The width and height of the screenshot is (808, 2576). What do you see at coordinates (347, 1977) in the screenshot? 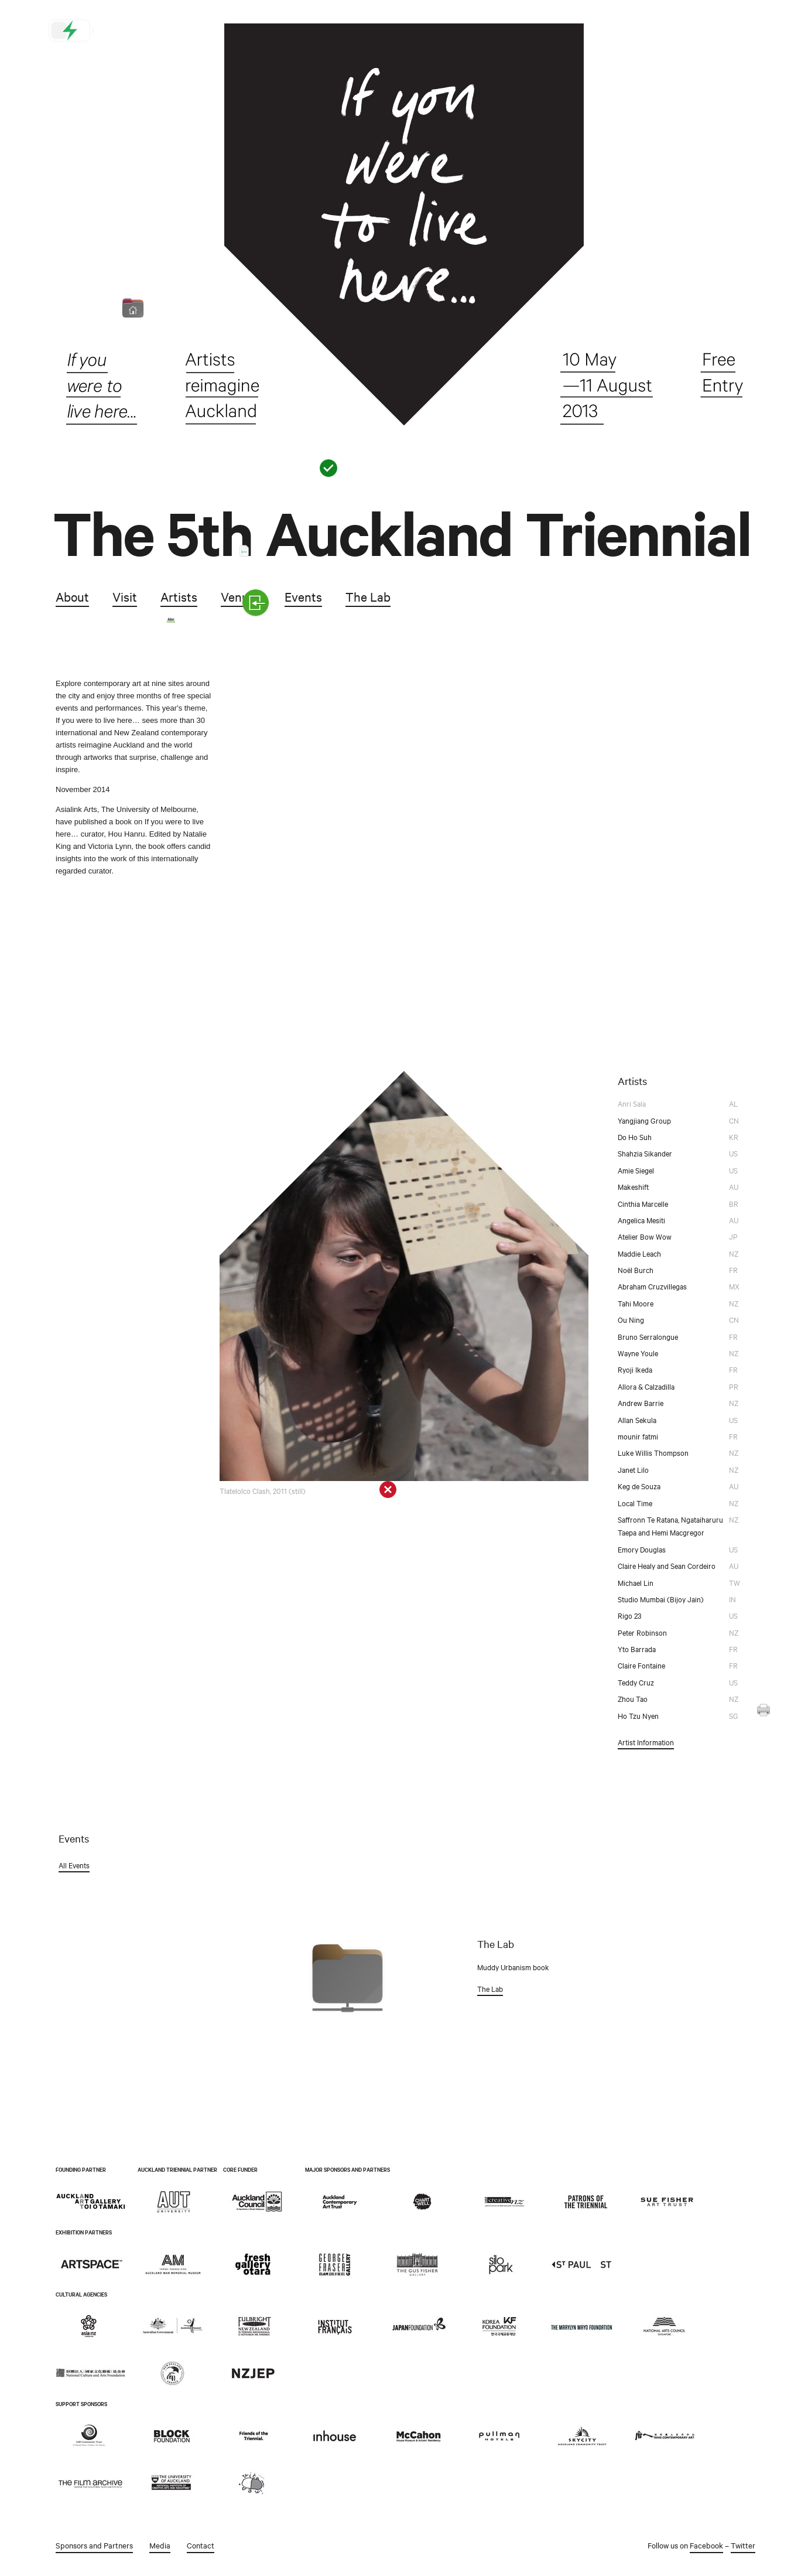
I see `access files stored on a remote server or network location` at bounding box center [347, 1977].